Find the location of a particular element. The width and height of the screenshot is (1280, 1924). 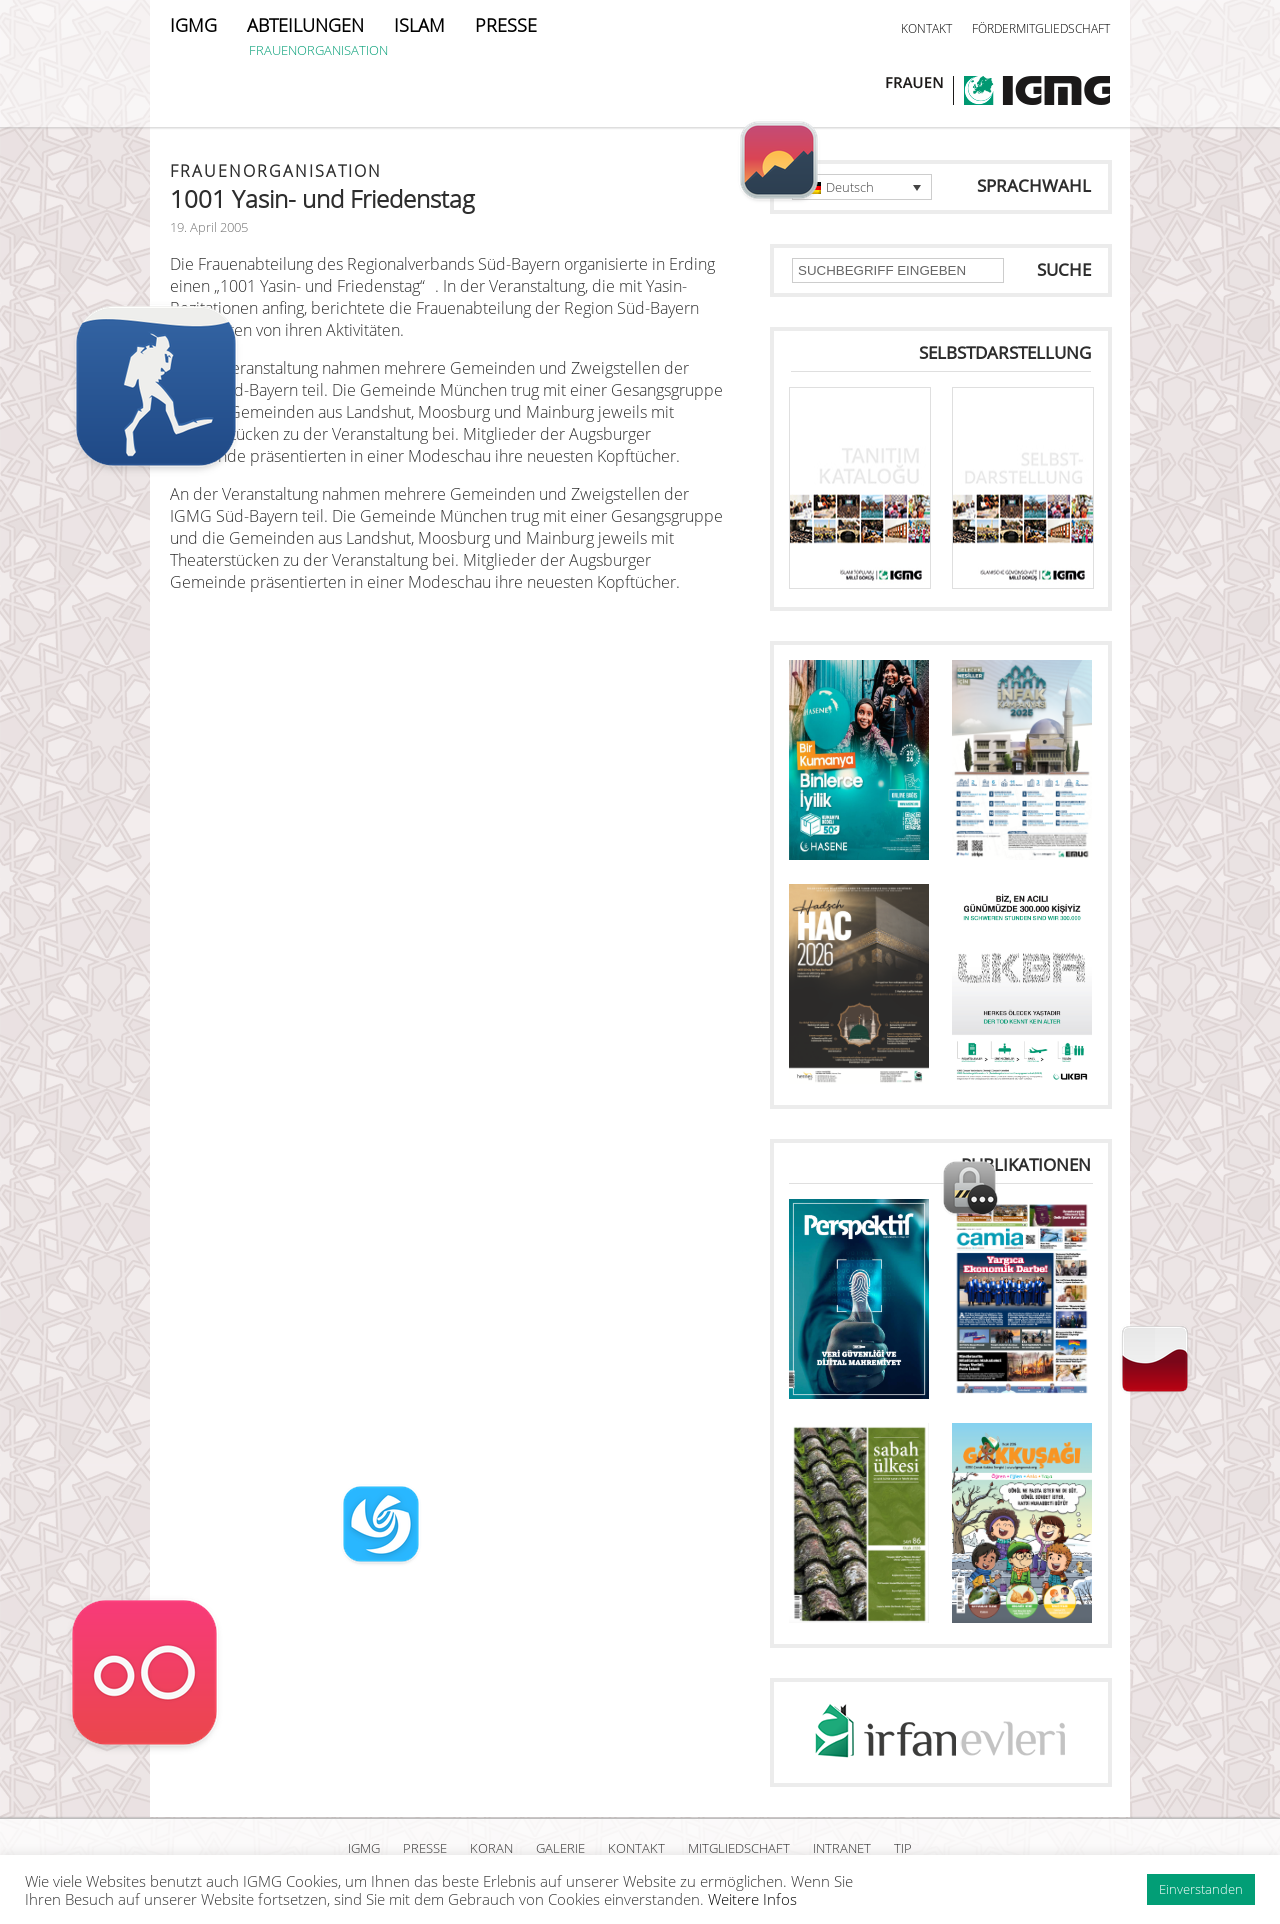

launch genymotion android emulator is located at coordinates (144, 1672).